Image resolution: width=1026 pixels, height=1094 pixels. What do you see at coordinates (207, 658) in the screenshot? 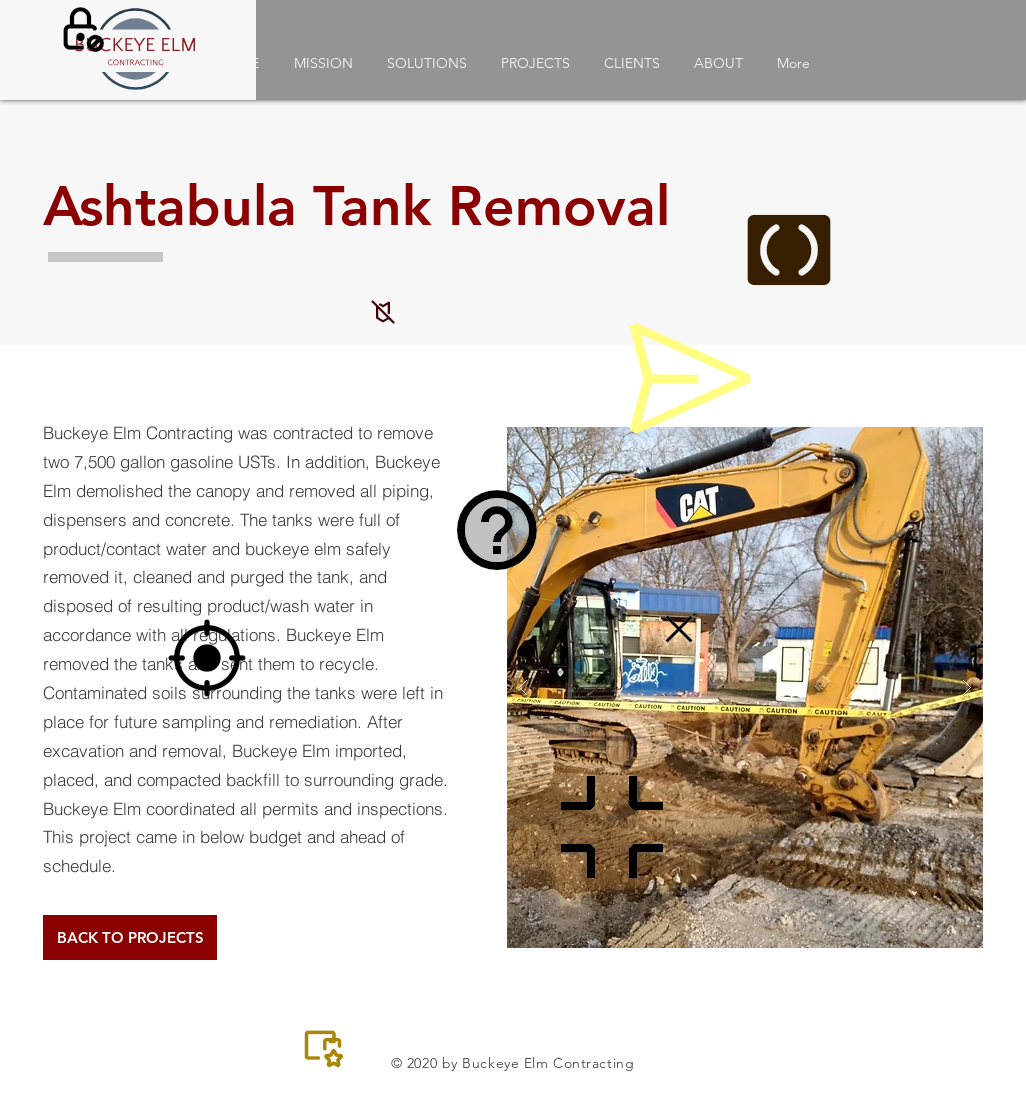
I see `center map on current location` at bounding box center [207, 658].